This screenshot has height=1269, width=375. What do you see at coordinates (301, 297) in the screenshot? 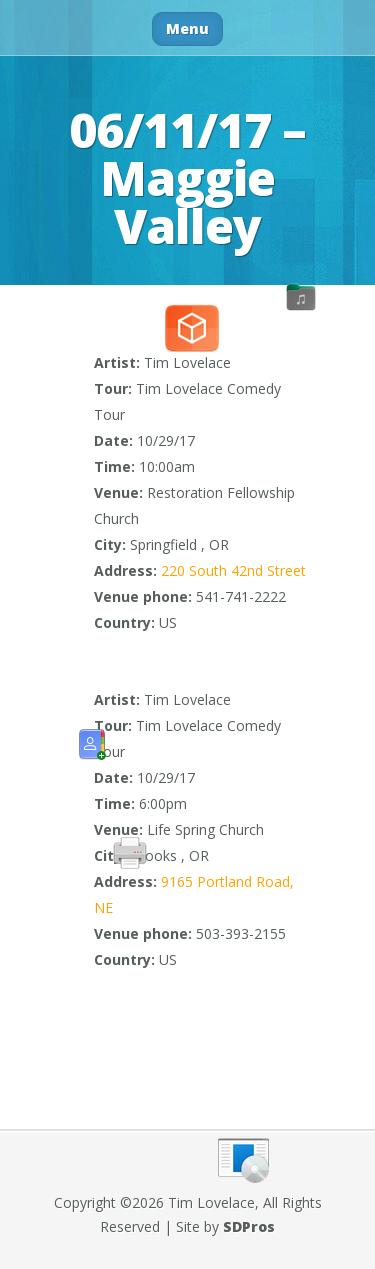
I see `open your music folder` at bounding box center [301, 297].